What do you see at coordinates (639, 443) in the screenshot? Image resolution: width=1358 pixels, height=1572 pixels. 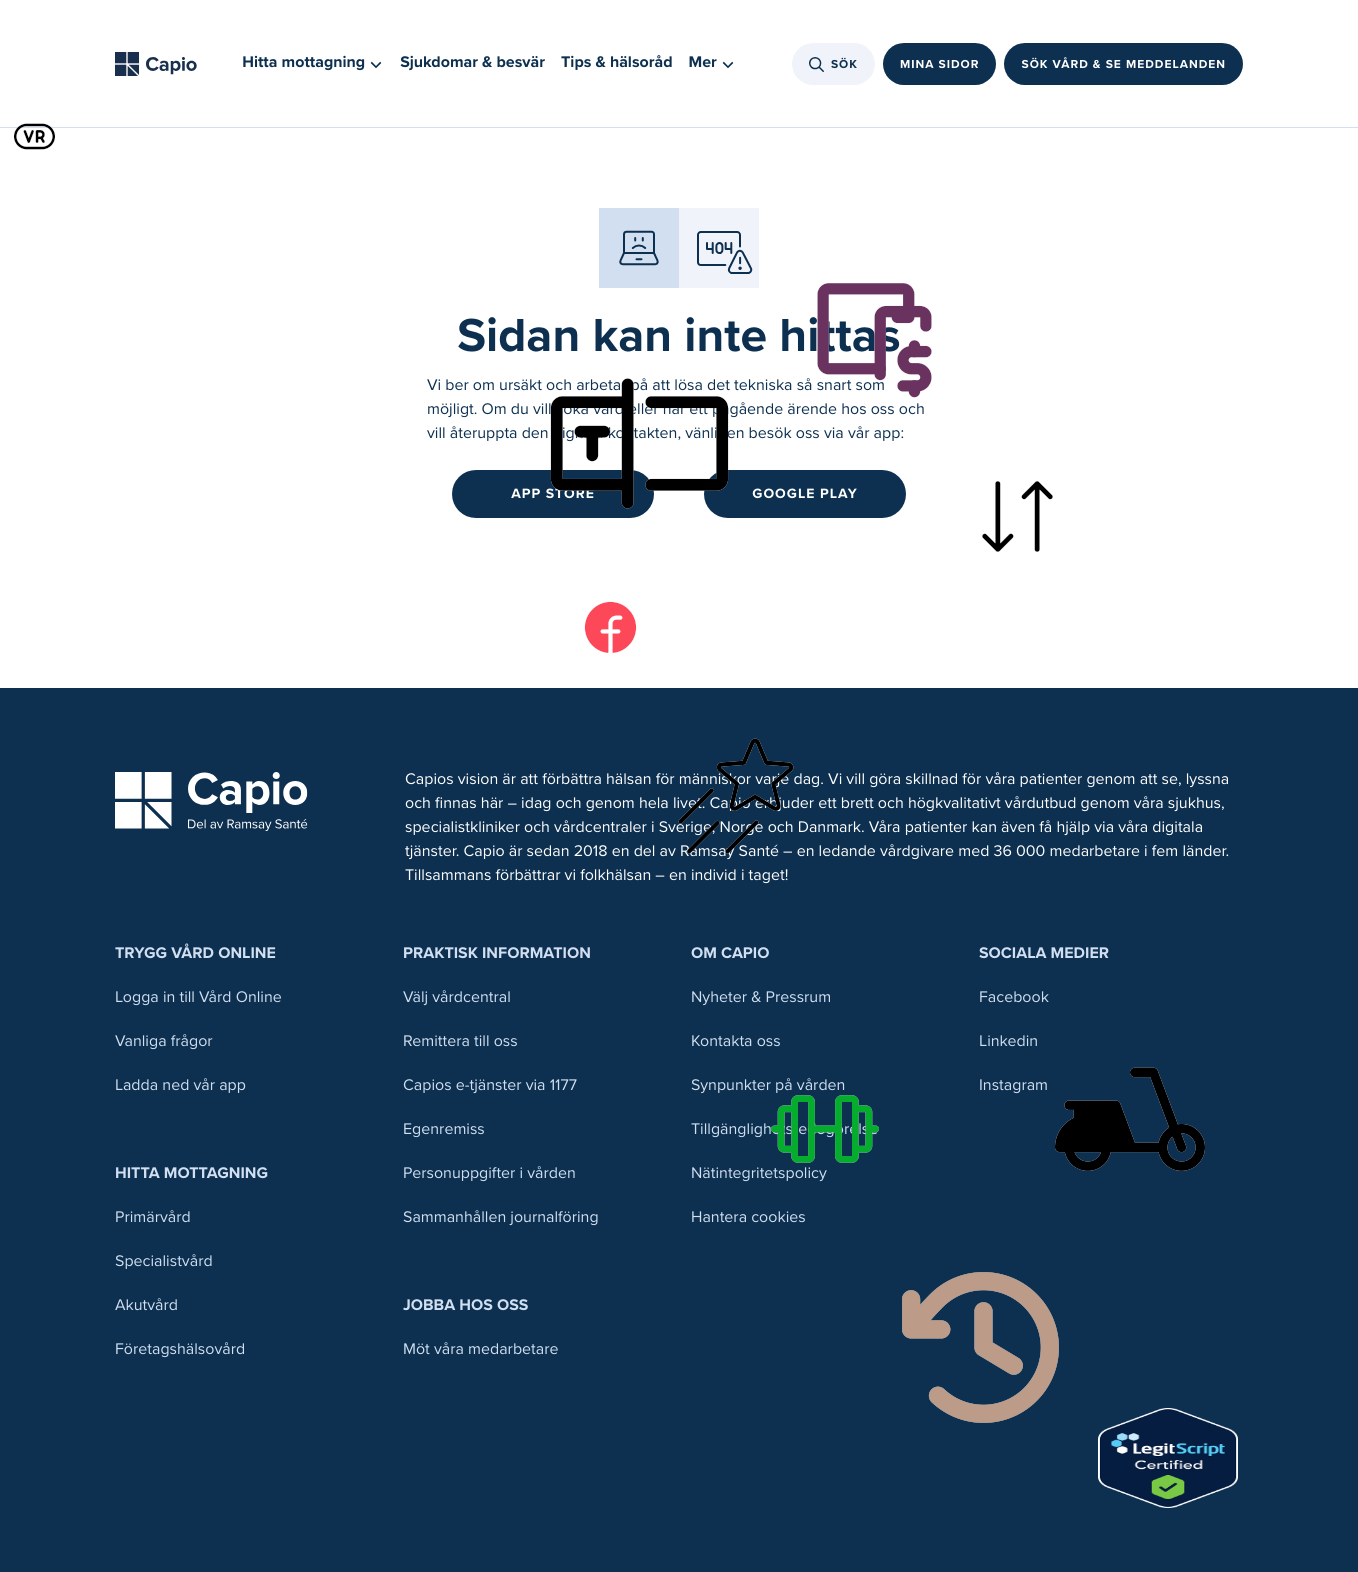 I see `enter or edit text in a form field` at bounding box center [639, 443].